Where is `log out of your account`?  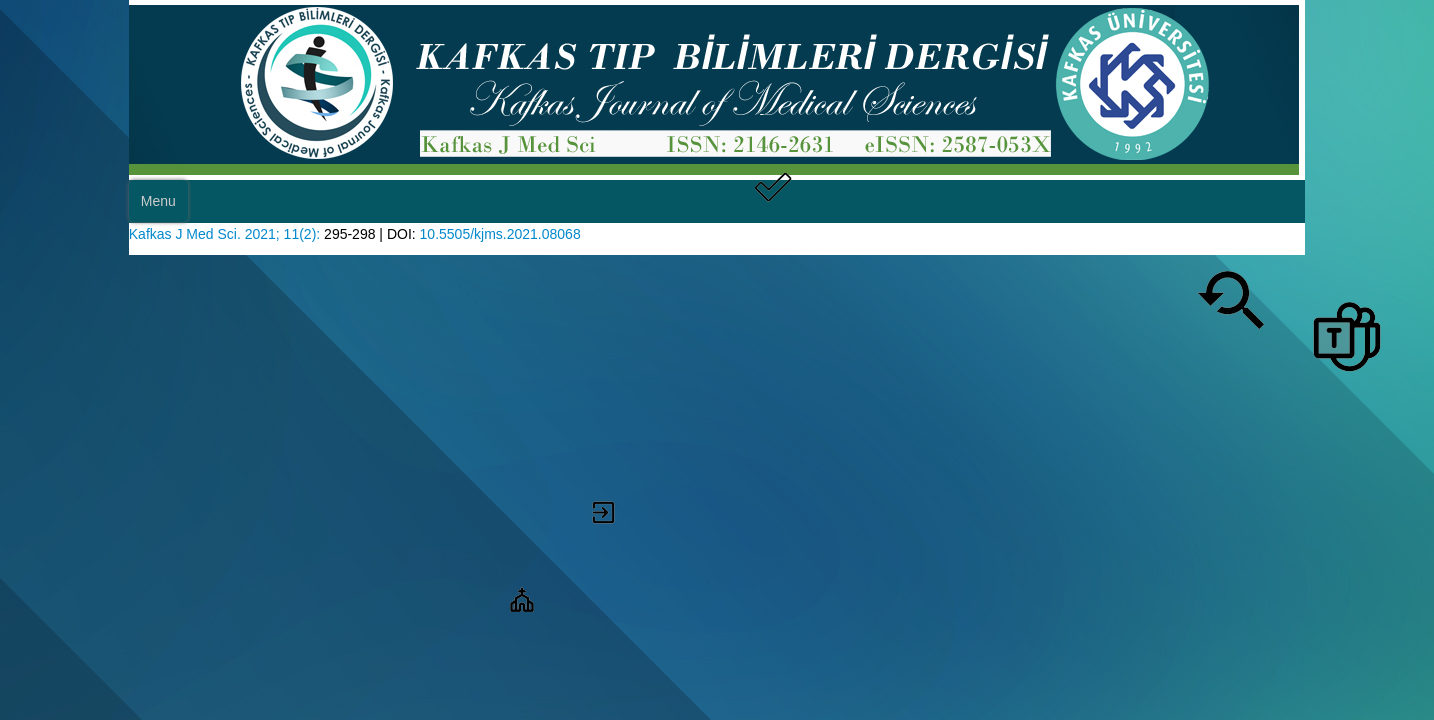 log out of your account is located at coordinates (603, 512).